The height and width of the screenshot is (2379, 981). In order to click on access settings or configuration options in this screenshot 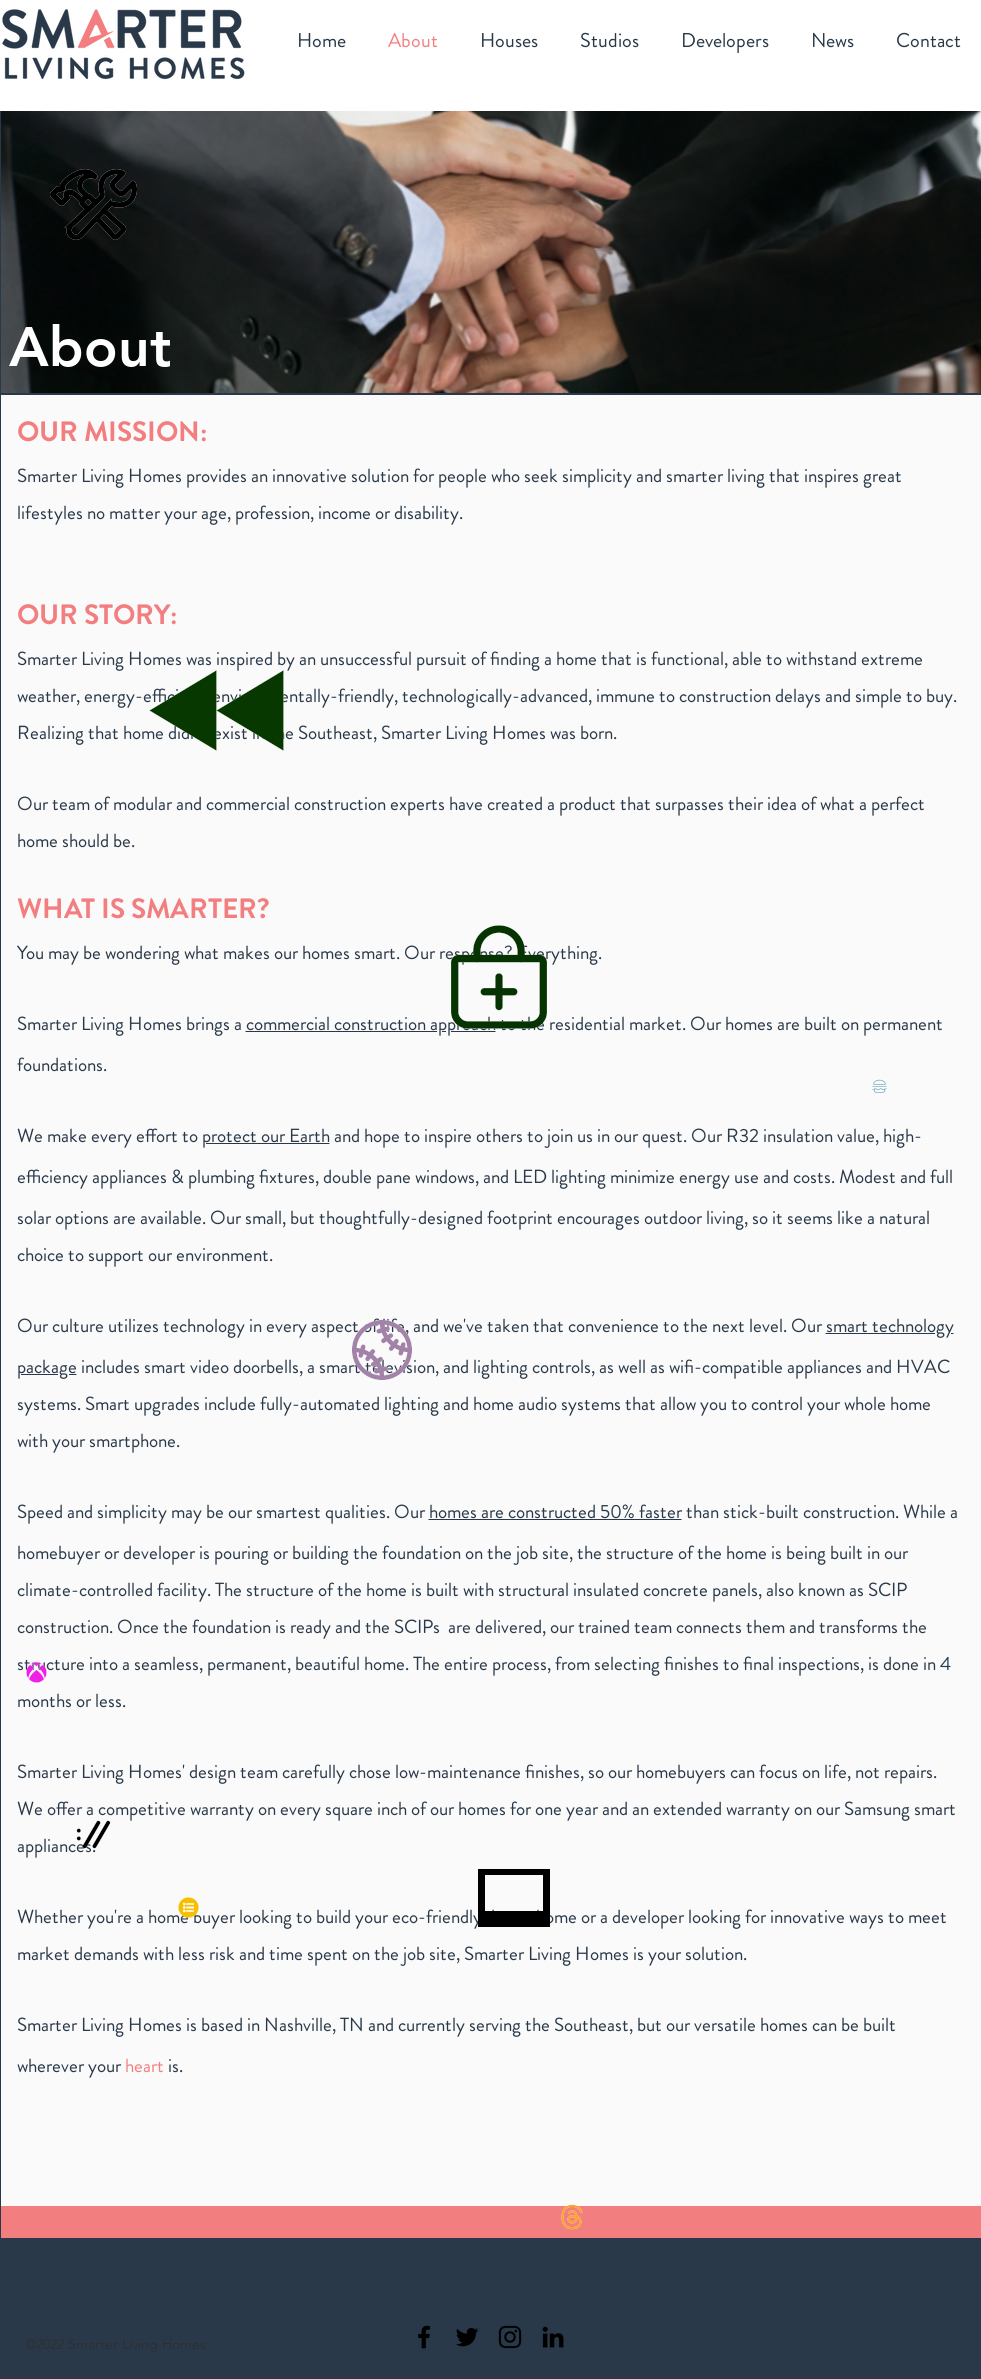, I will do `click(93, 204)`.